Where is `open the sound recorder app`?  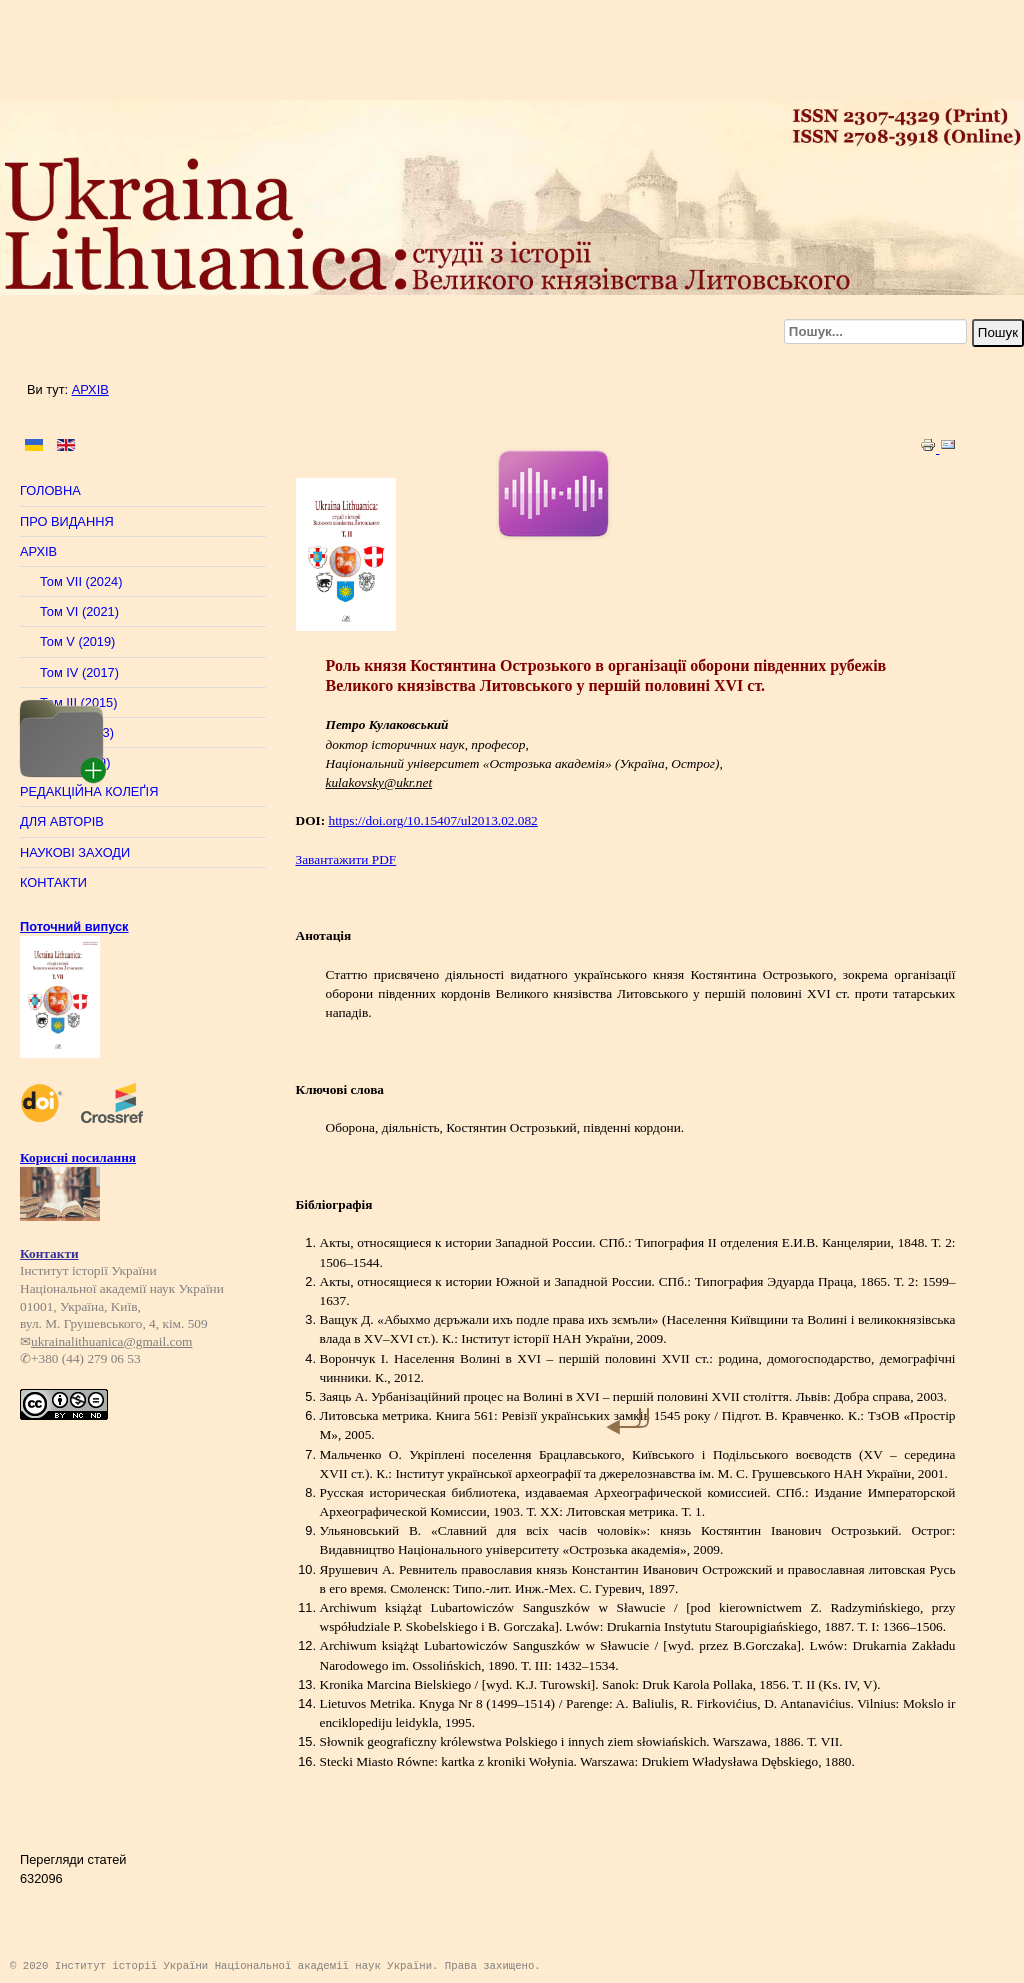
open the sound recorder app is located at coordinates (553, 493).